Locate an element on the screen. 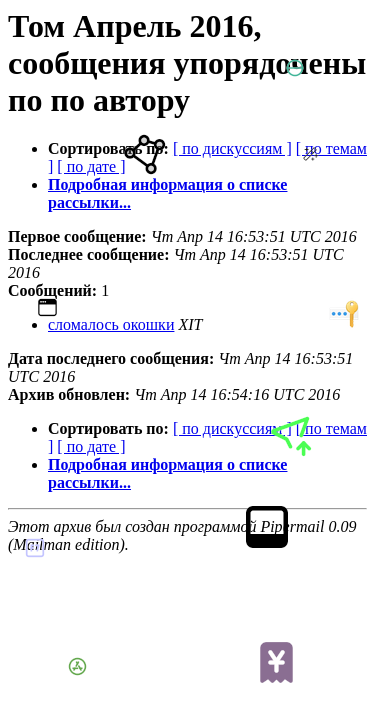  upload or share your current location is located at coordinates (290, 435).